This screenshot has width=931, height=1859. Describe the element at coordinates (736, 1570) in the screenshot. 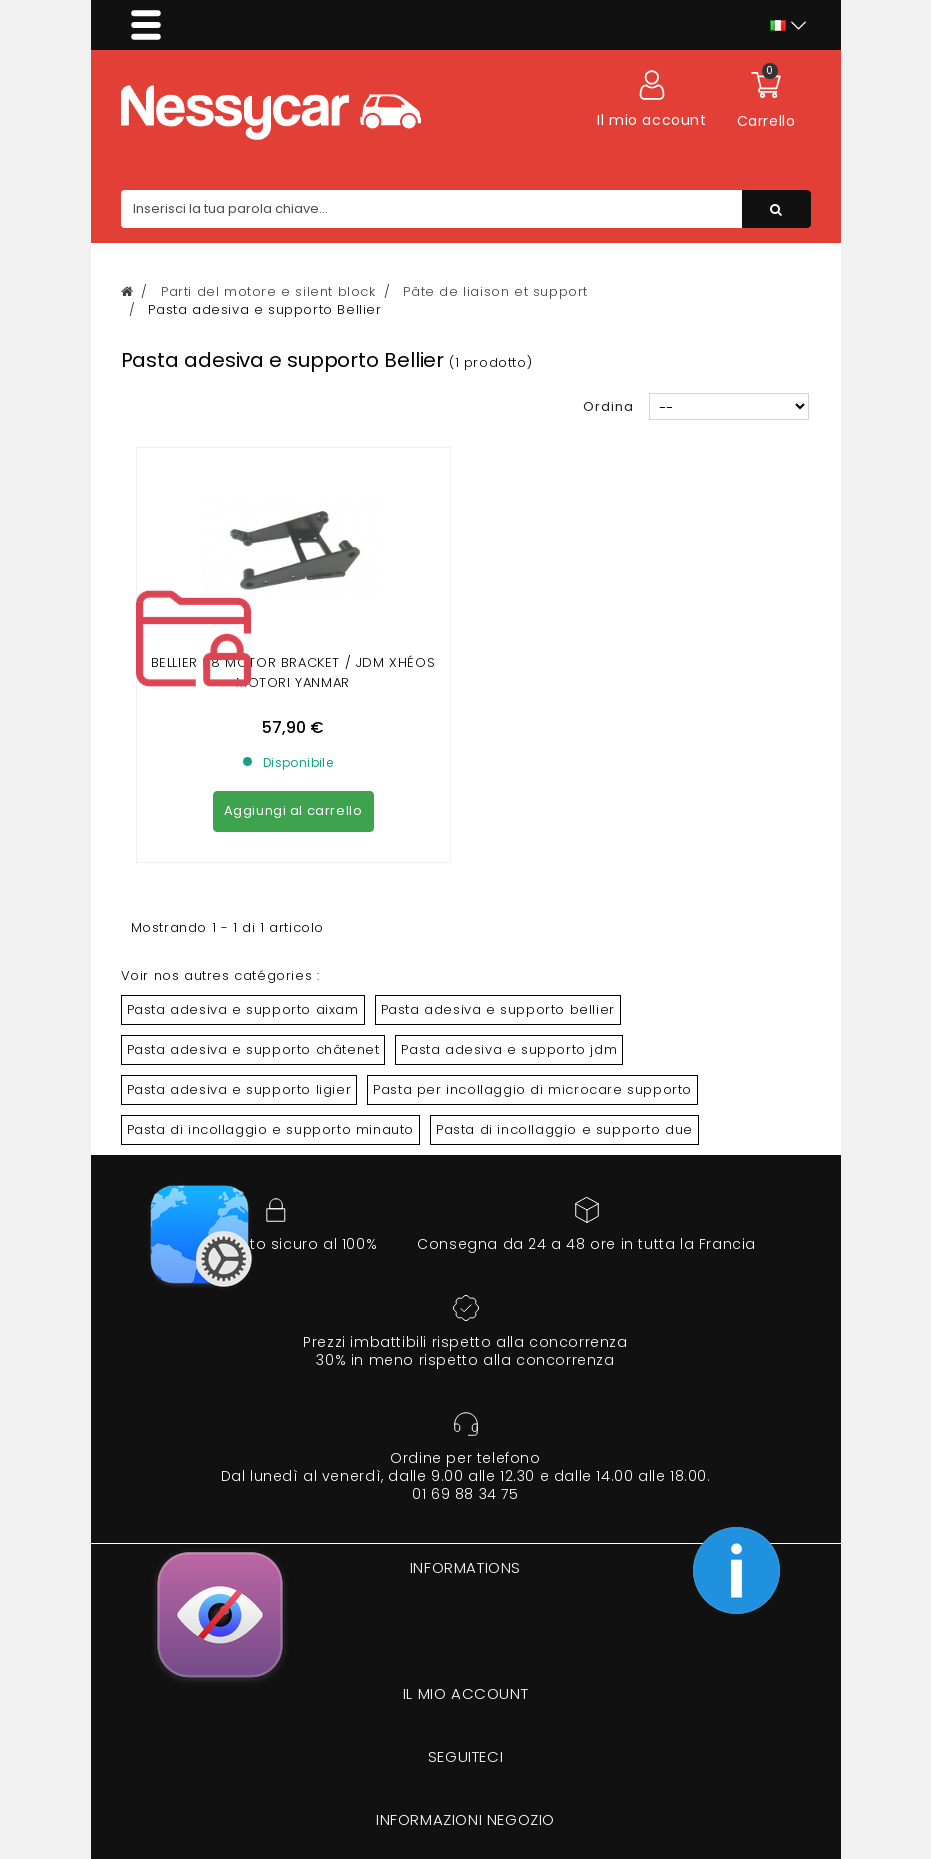

I see `view more information about this item` at that location.